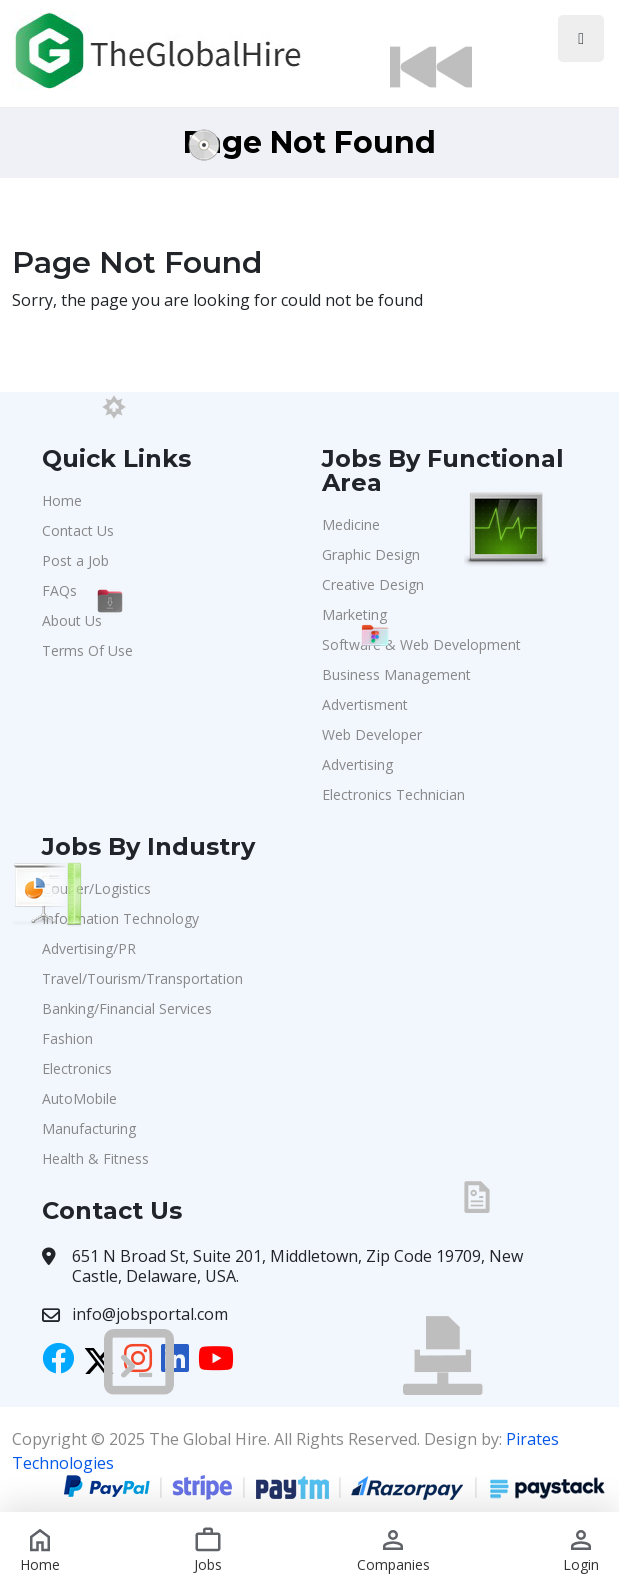  Describe the element at coordinates (448, 1349) in the screenshot. I see `connect to a network printer` at that location.